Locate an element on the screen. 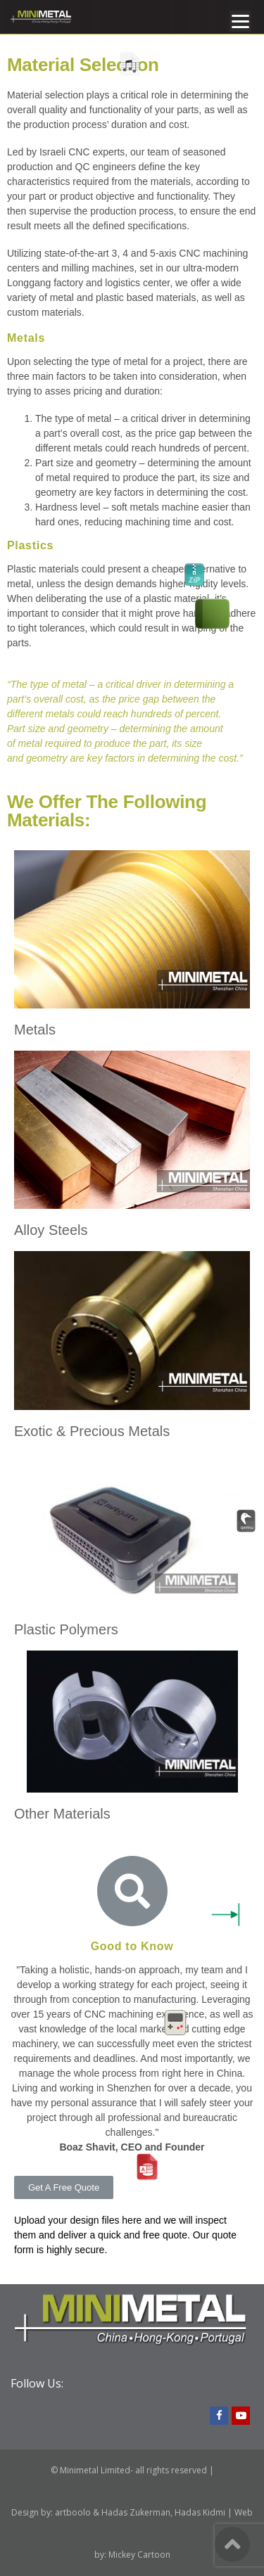 The width and height of the screenshot is (264, 2576). an audio melody file type is located at coordinates (130, 63).